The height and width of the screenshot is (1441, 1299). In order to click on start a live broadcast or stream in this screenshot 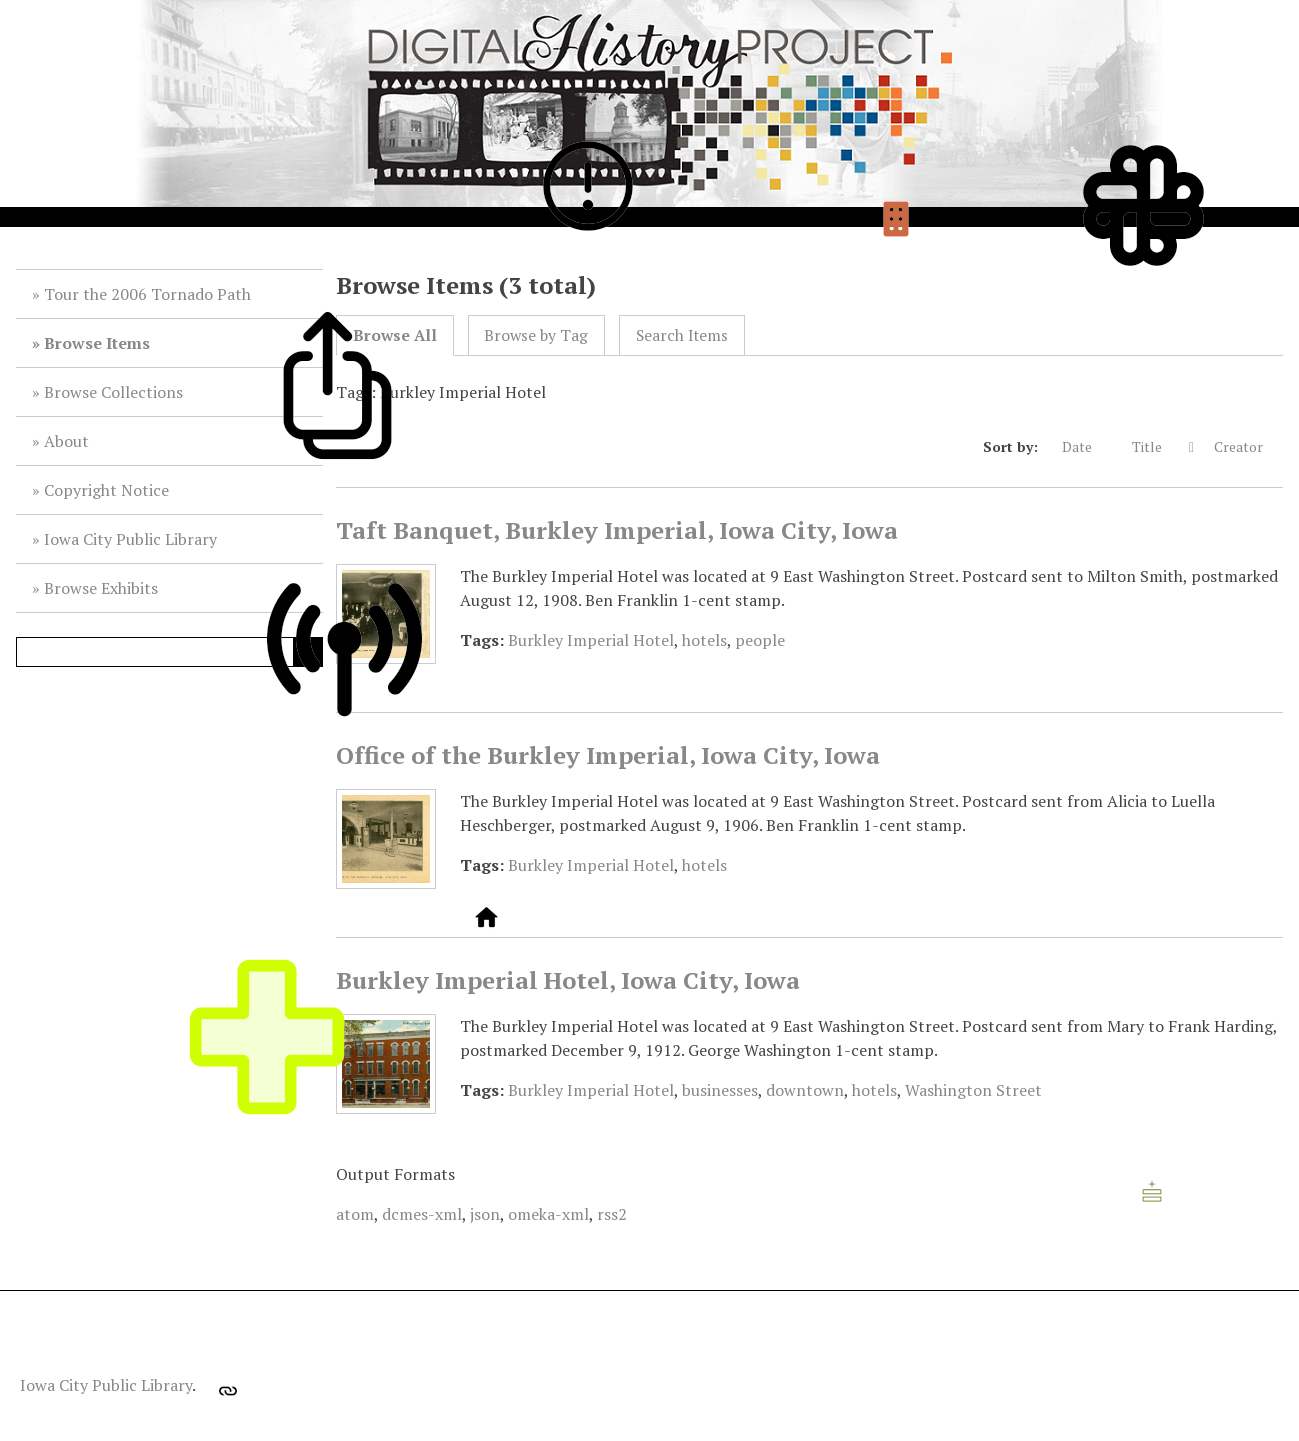, I will do `click(344, 648)`.